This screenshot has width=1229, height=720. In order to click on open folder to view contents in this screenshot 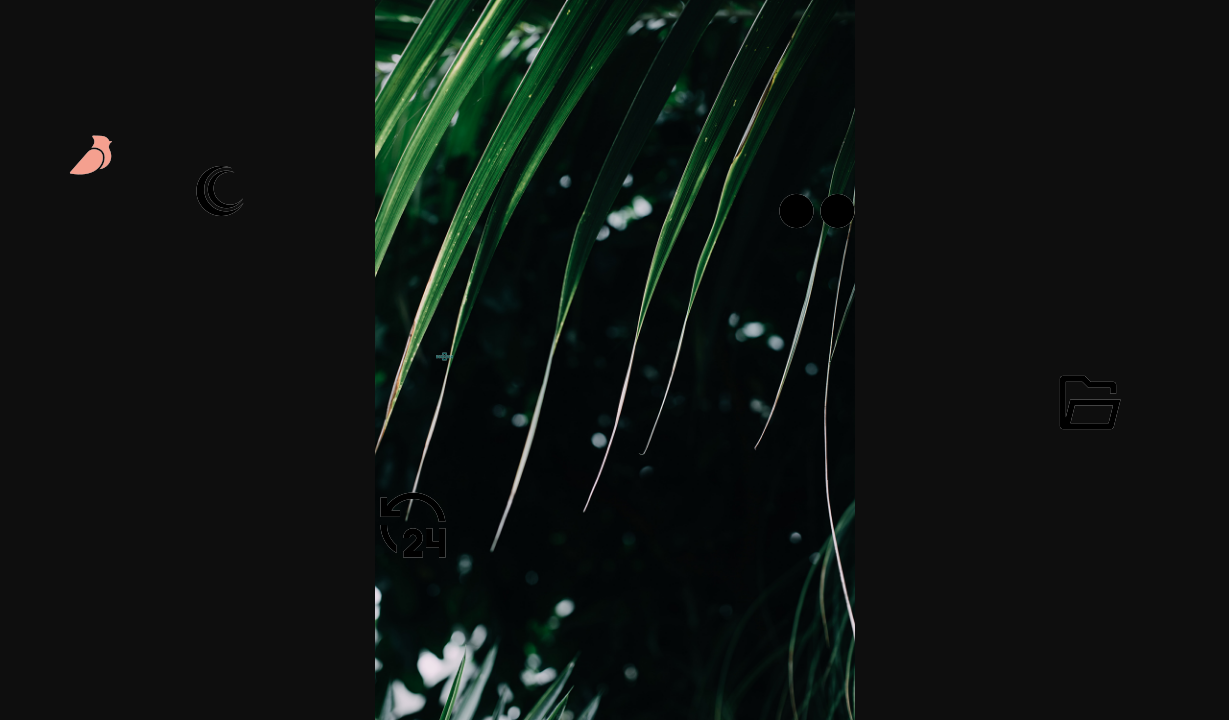, I will do `click(1089, 402)`.